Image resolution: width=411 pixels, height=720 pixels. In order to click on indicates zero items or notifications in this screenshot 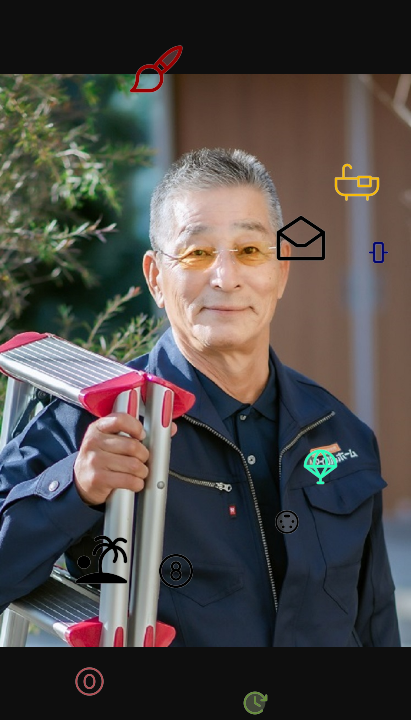, I will do `click(89, 681)`.